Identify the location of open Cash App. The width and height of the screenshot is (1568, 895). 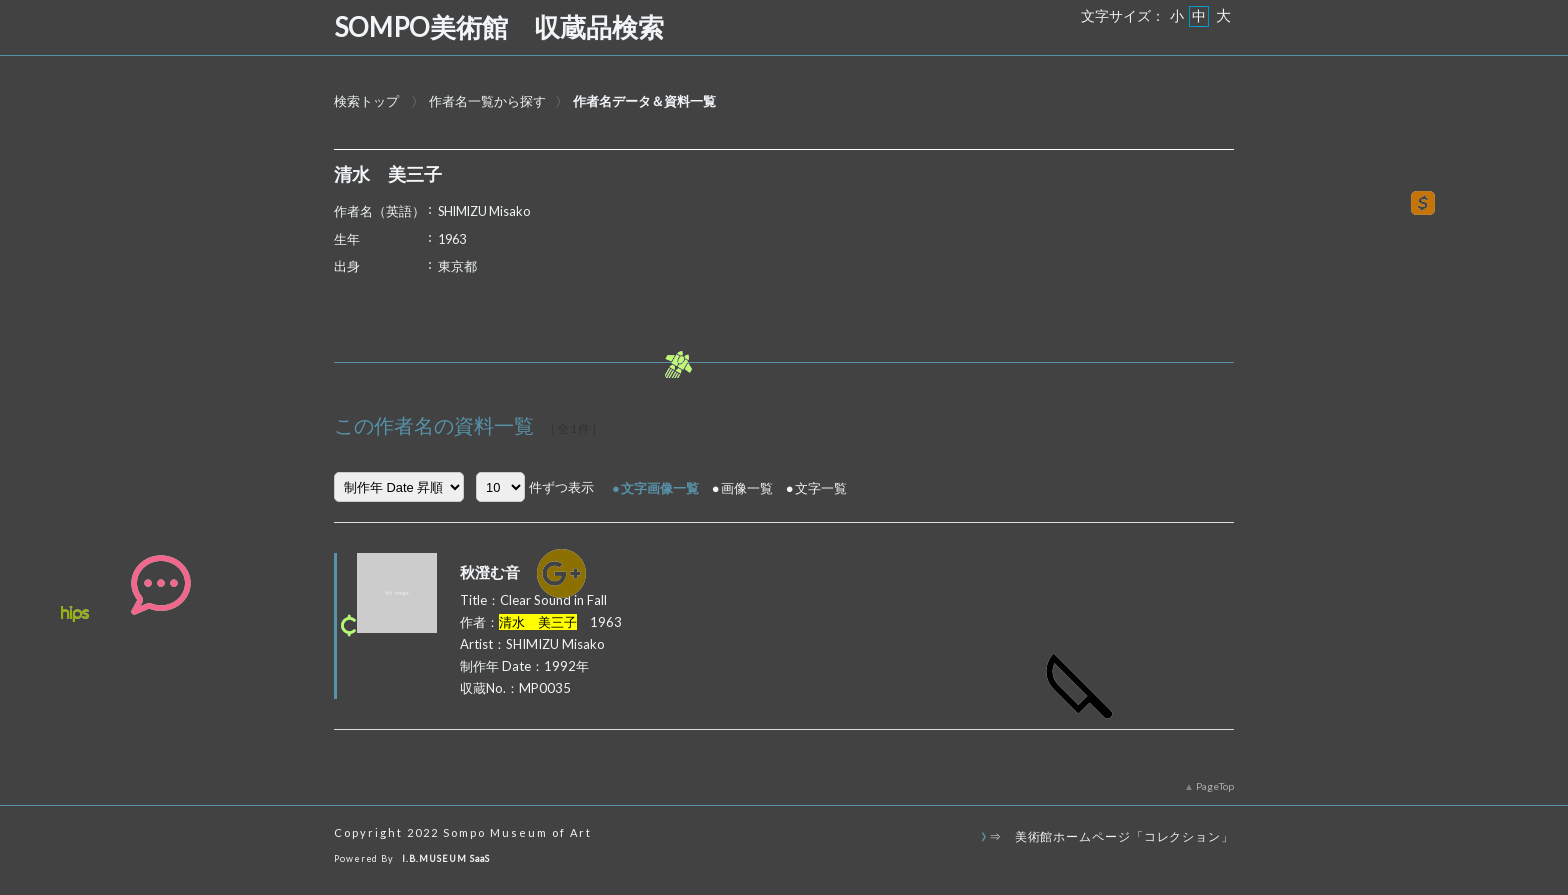
(1423, 203).